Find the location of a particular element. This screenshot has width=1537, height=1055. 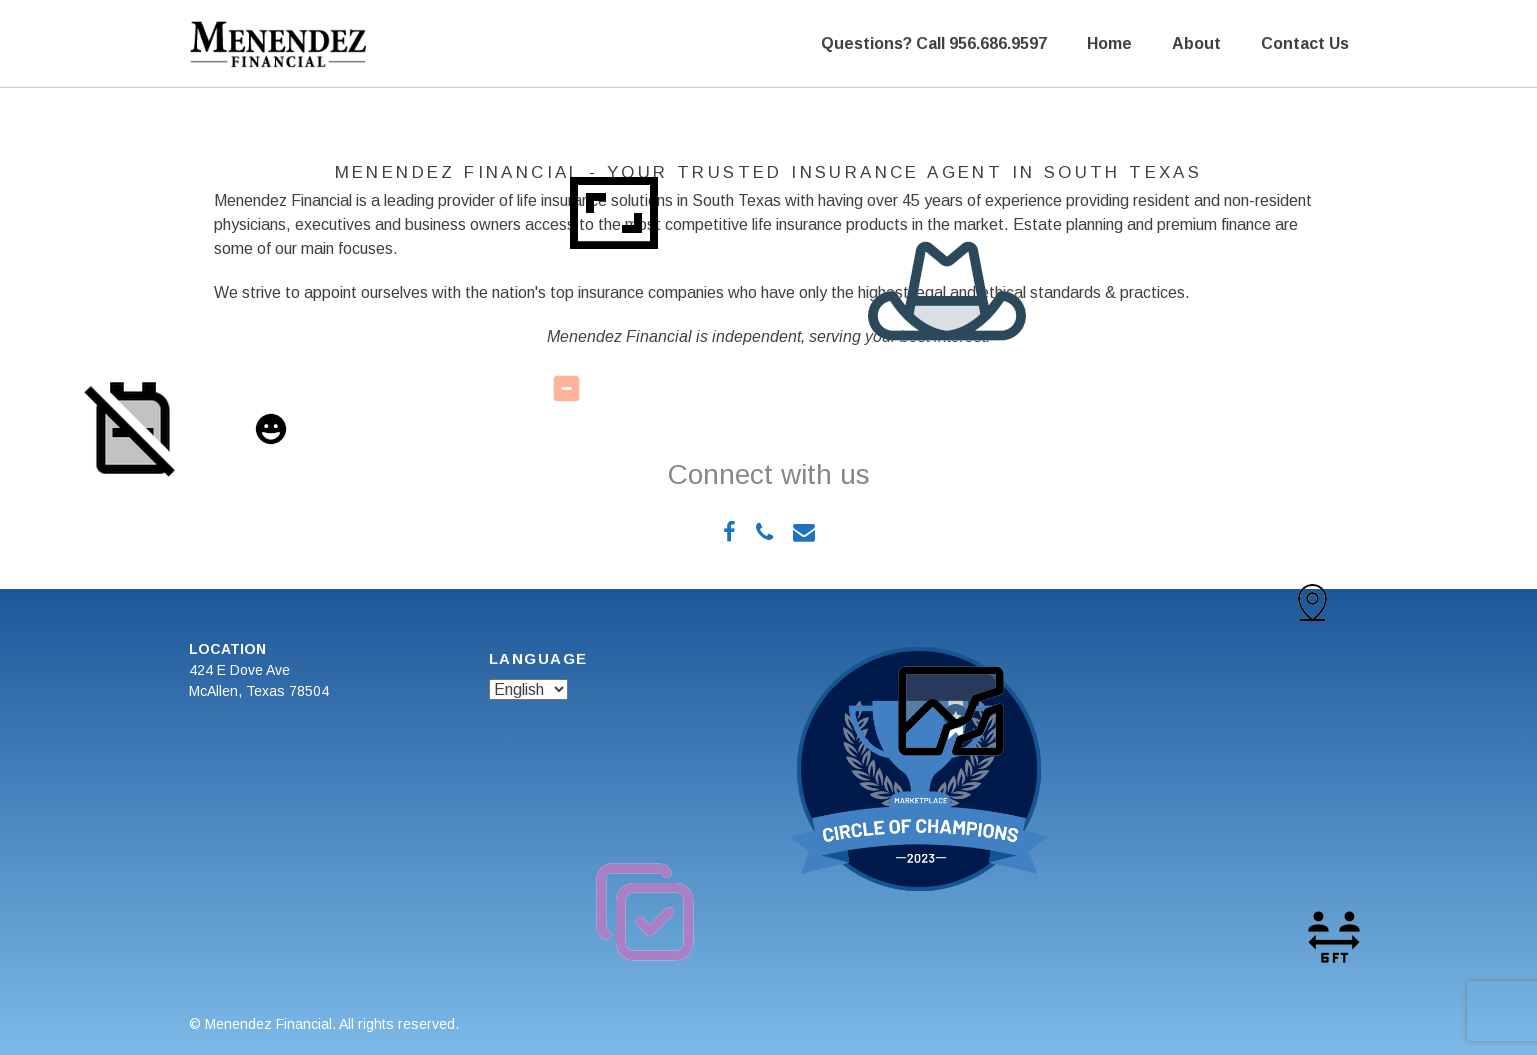

select western or country theme is located at coordinates (947, 296).